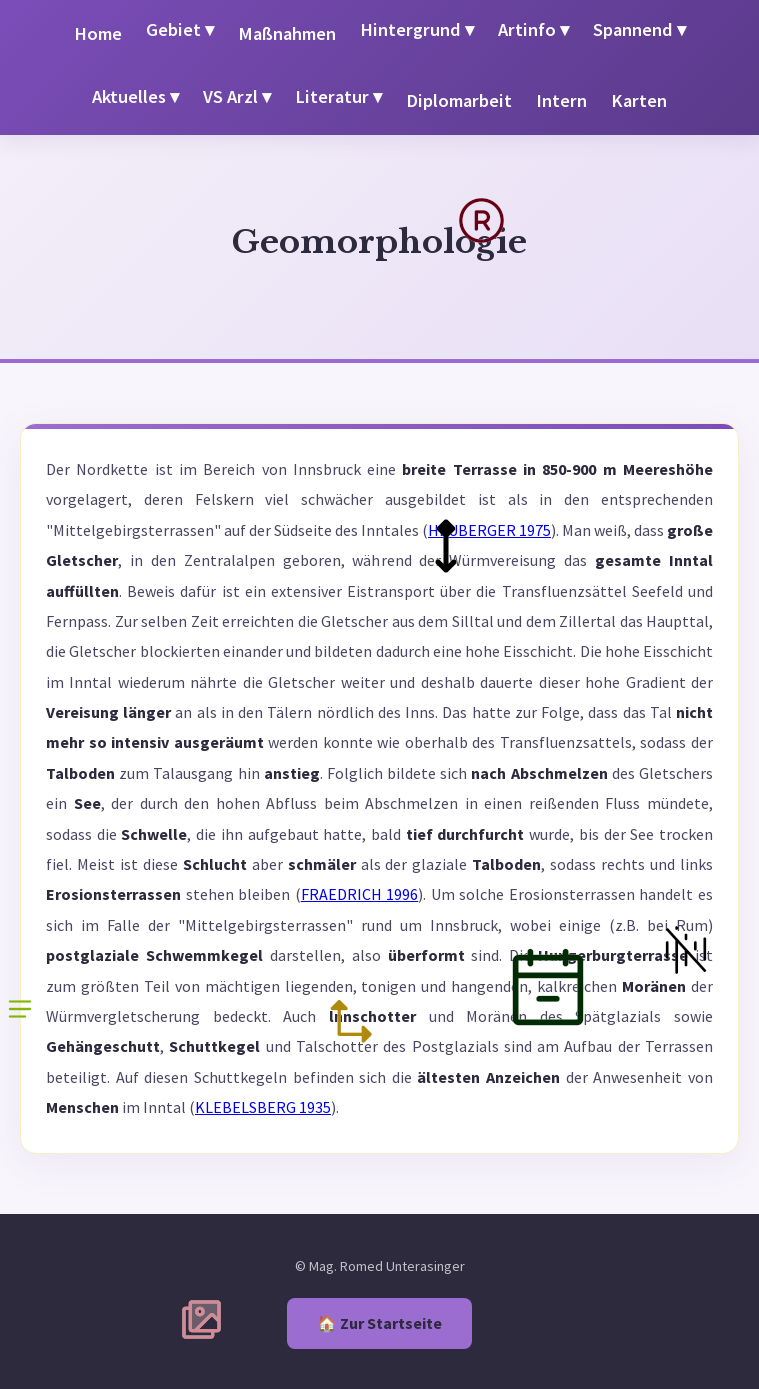 This screenshot has width=759, height=1389. Describe the element at coordinates (446, 546) in the screenshot. I see `move item down in a list or queue` at that location.